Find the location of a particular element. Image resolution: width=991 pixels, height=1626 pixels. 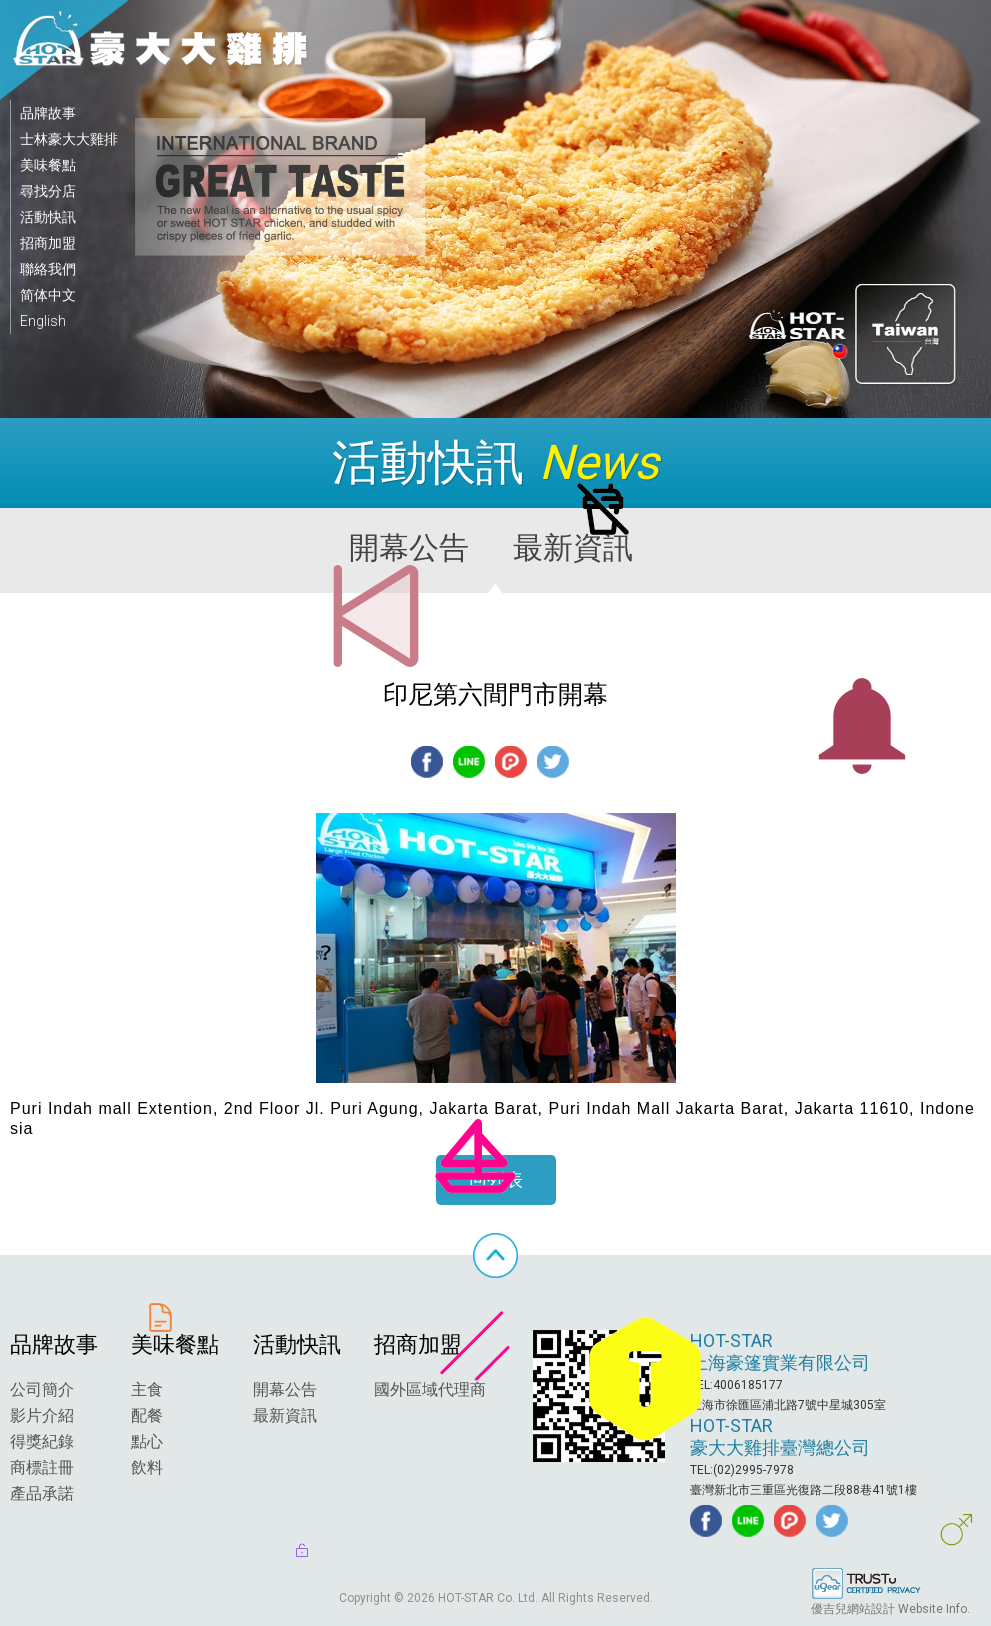

unlocked or unsecured state is located at coordinates (302, 1551).